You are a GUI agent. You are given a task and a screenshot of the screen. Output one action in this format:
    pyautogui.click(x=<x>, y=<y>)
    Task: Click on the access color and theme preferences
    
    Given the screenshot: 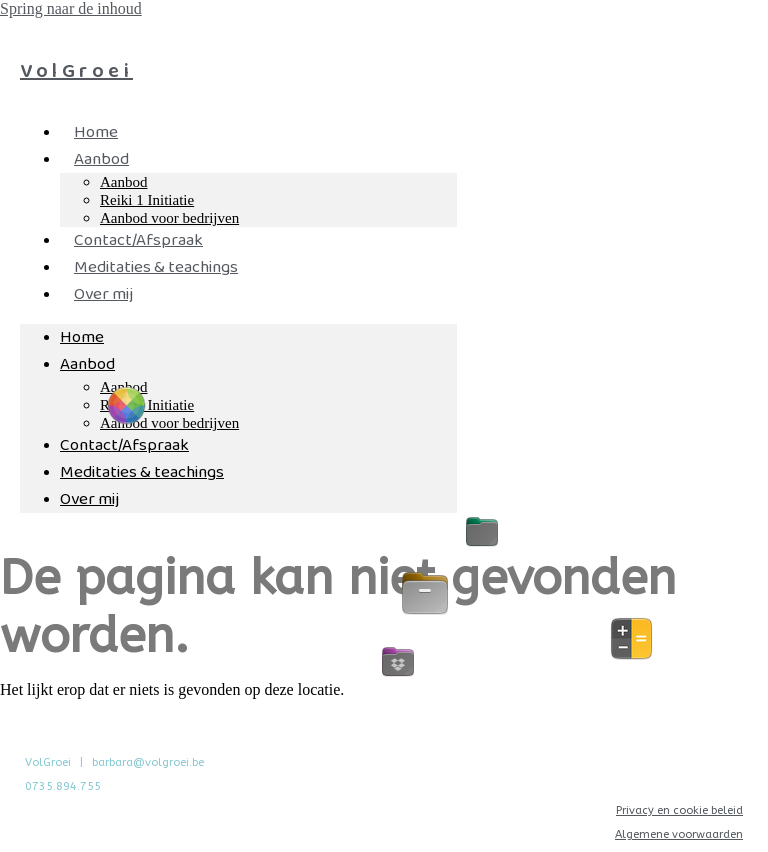 What is the action you would take?
    pyautogui.click(x=126, y=405)
    